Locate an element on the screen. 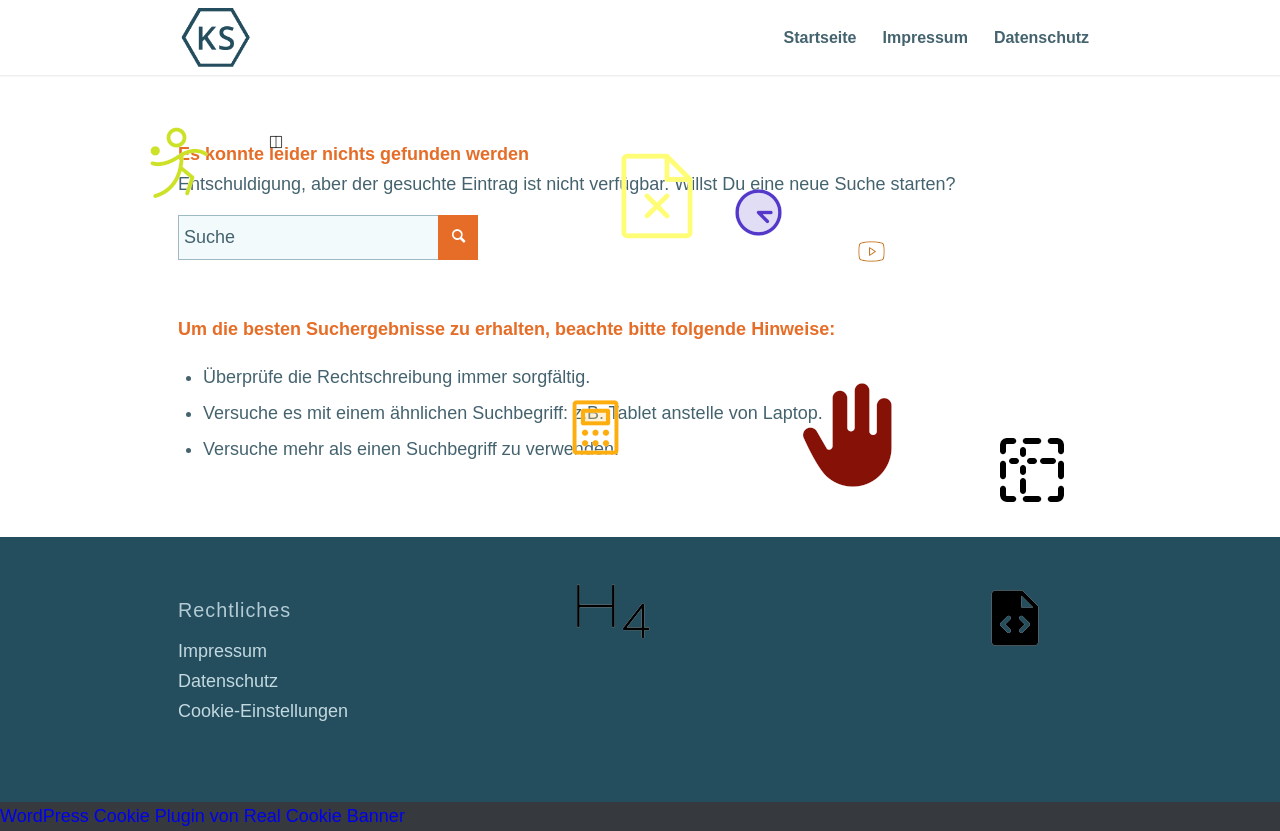  open YouTube is located at coordinates (871, 251).